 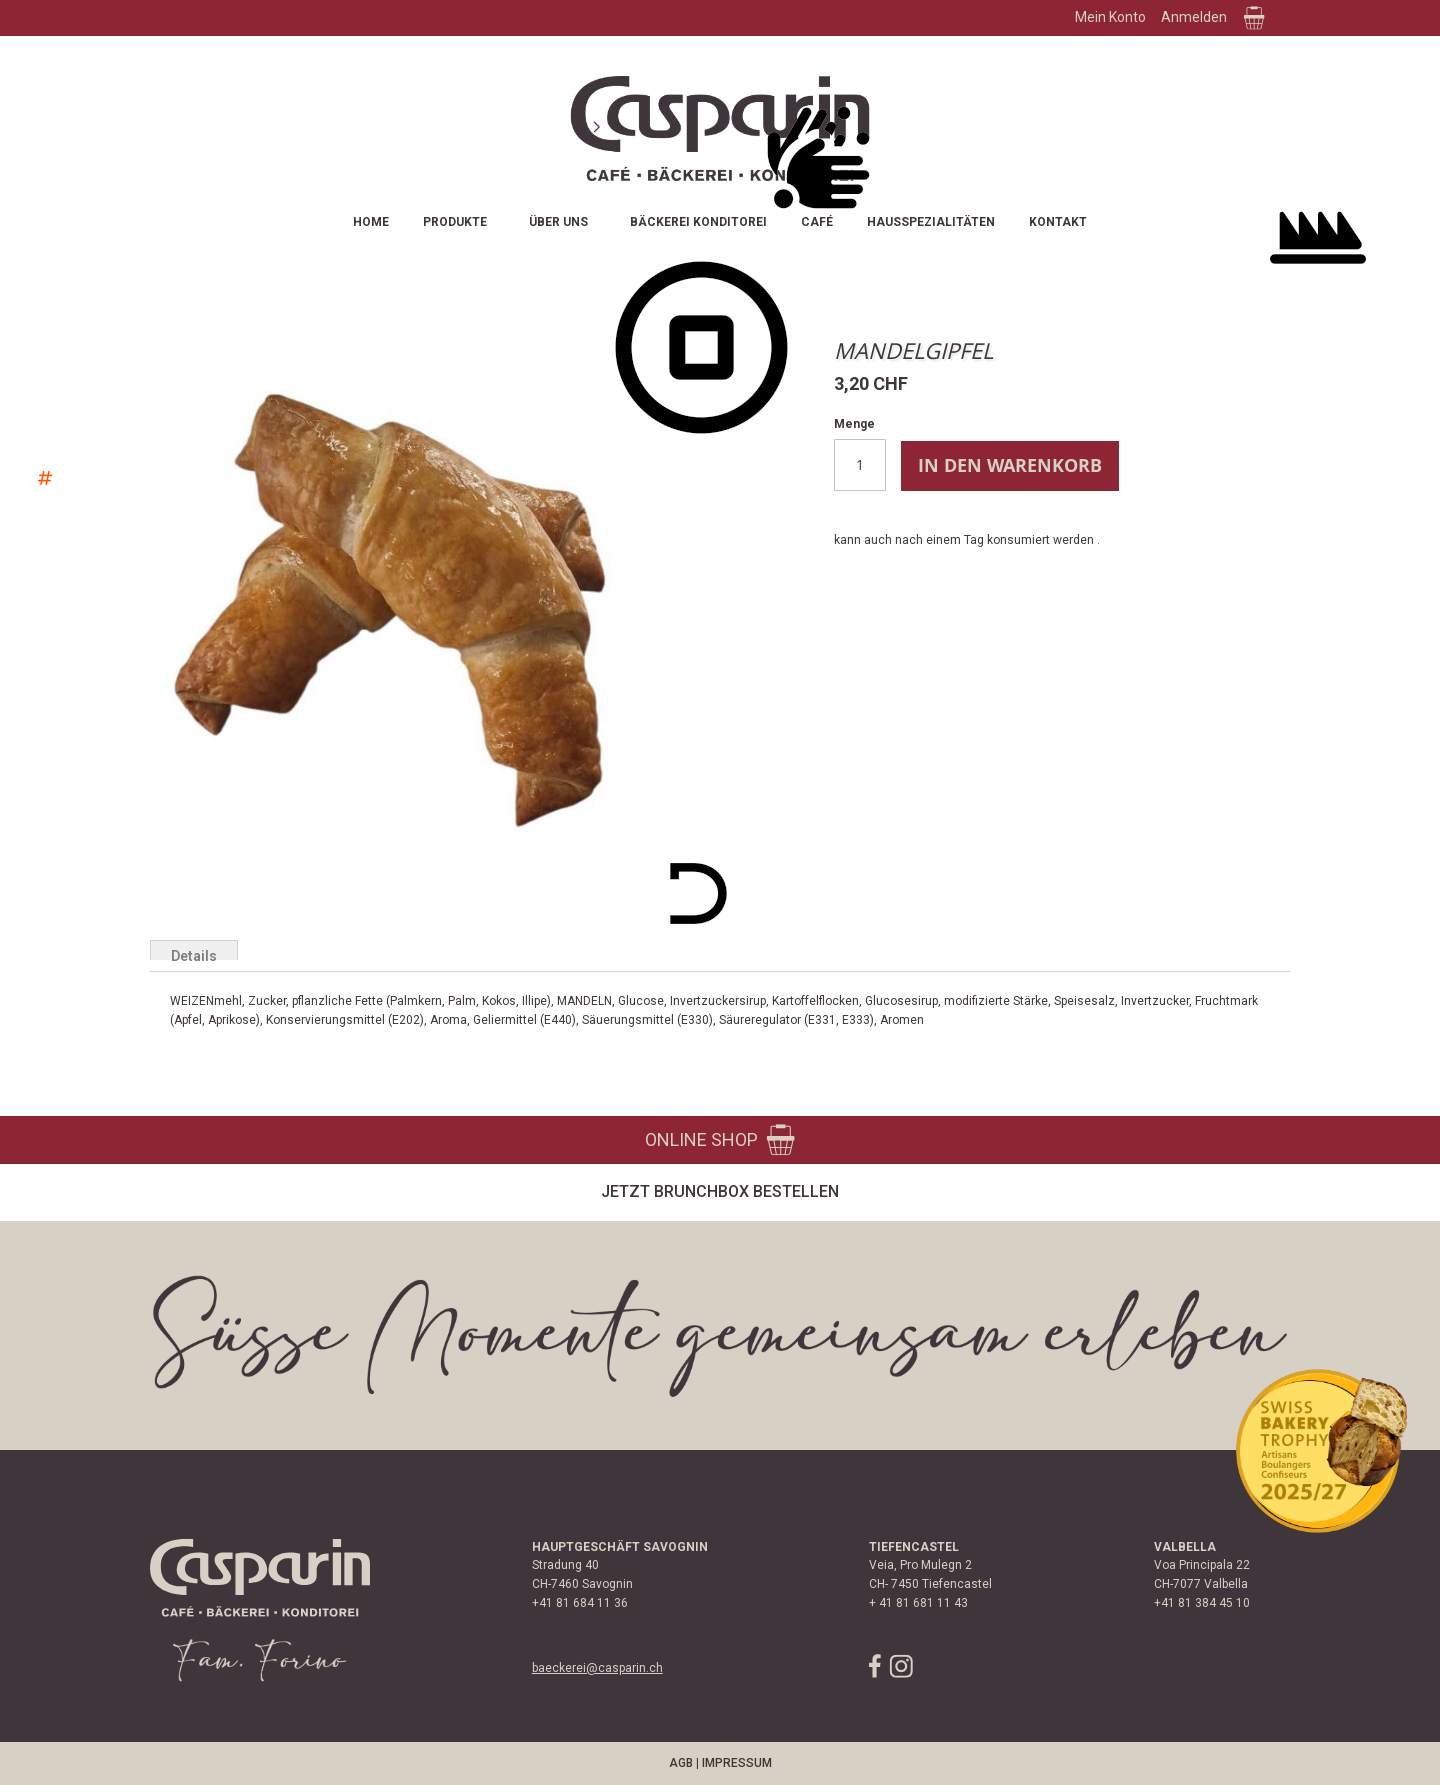 I want to click on stop media playback, so click(x=701, y=347).